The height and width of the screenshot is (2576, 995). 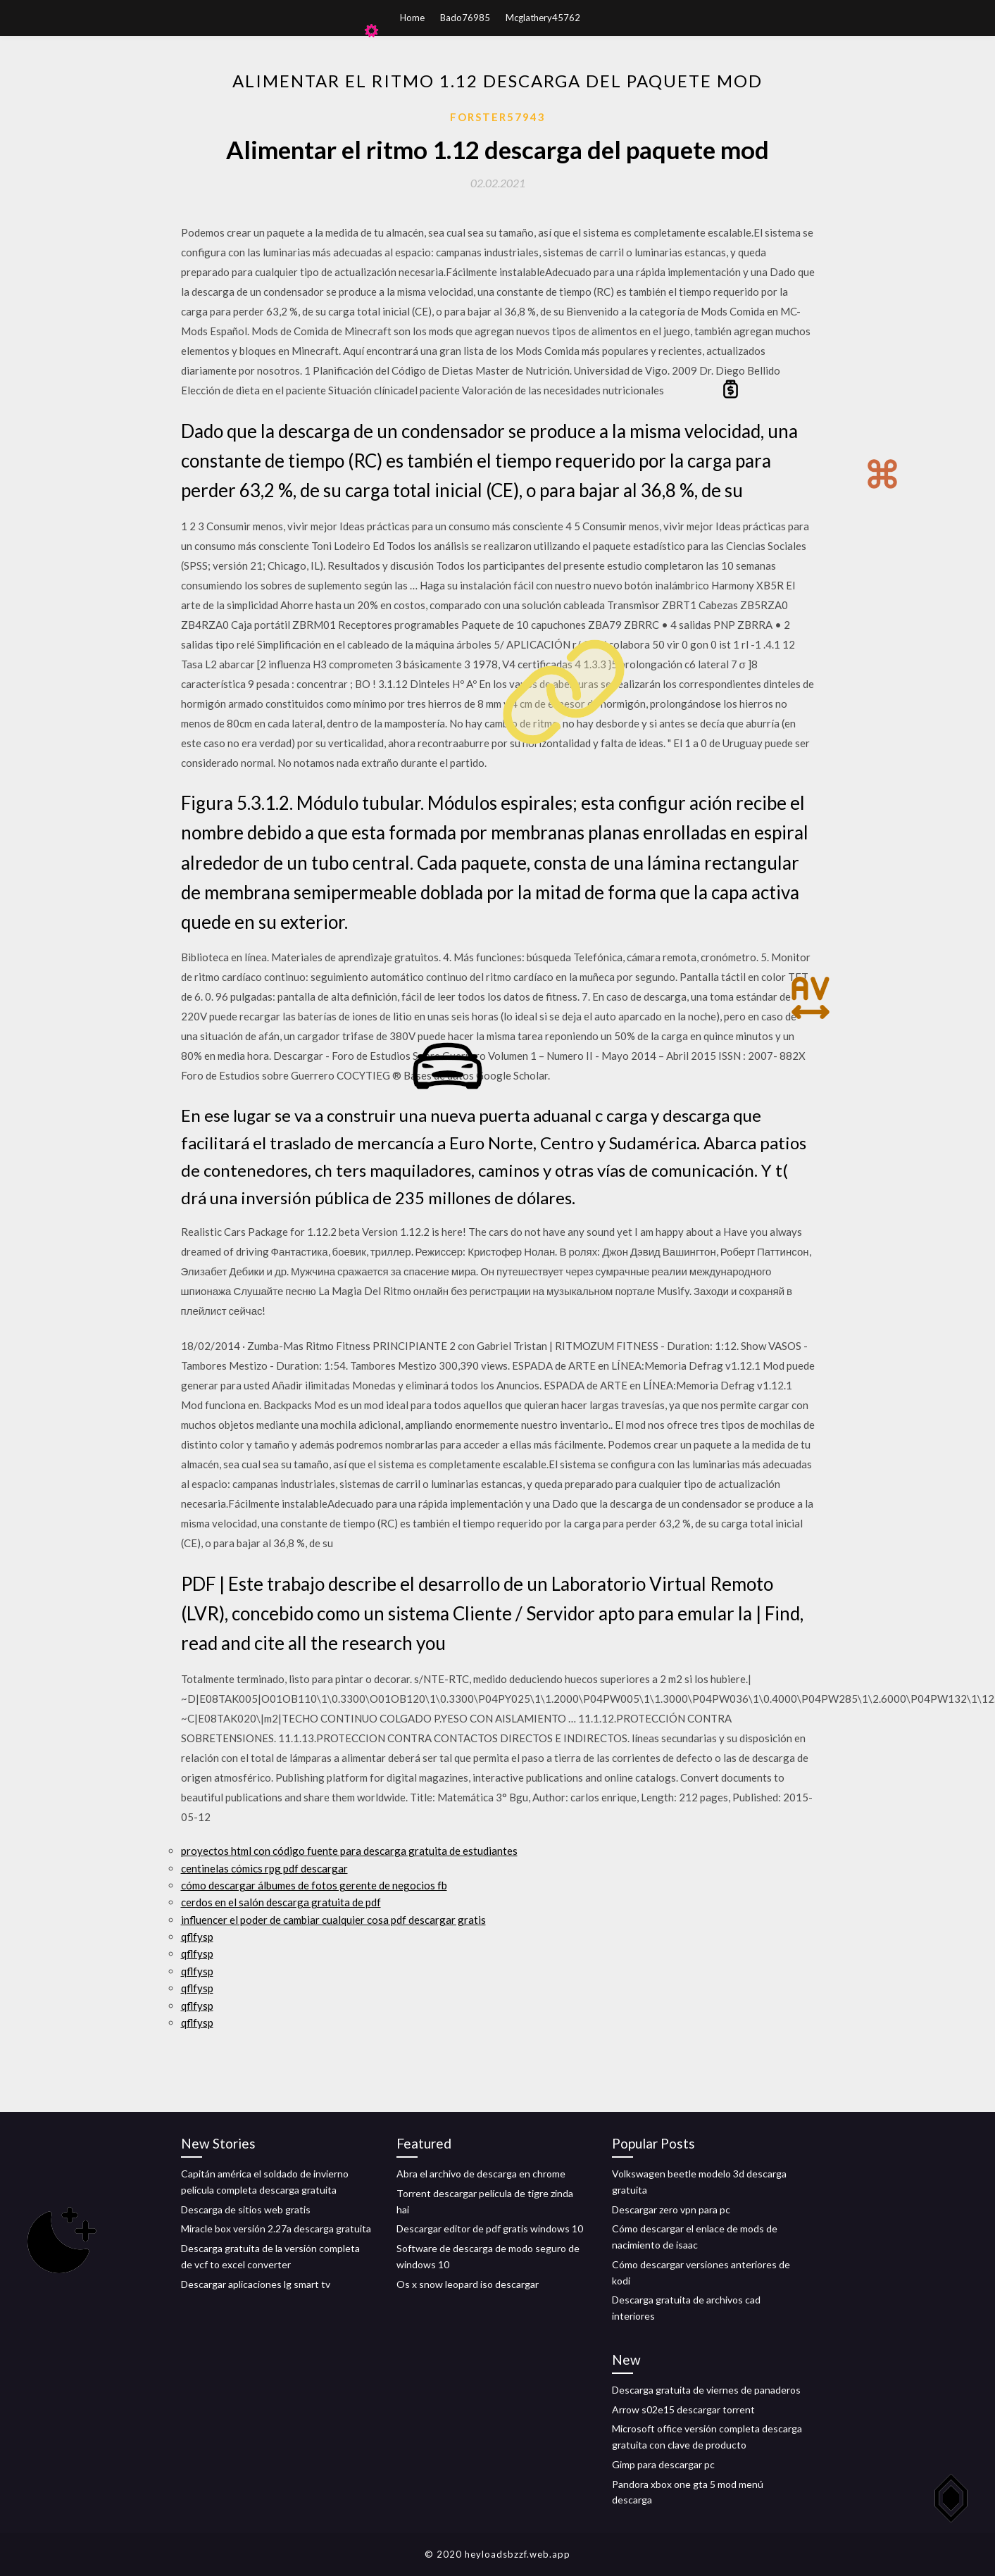 I want to click on adjust letter spacing in text, so click(x=811, y=998).